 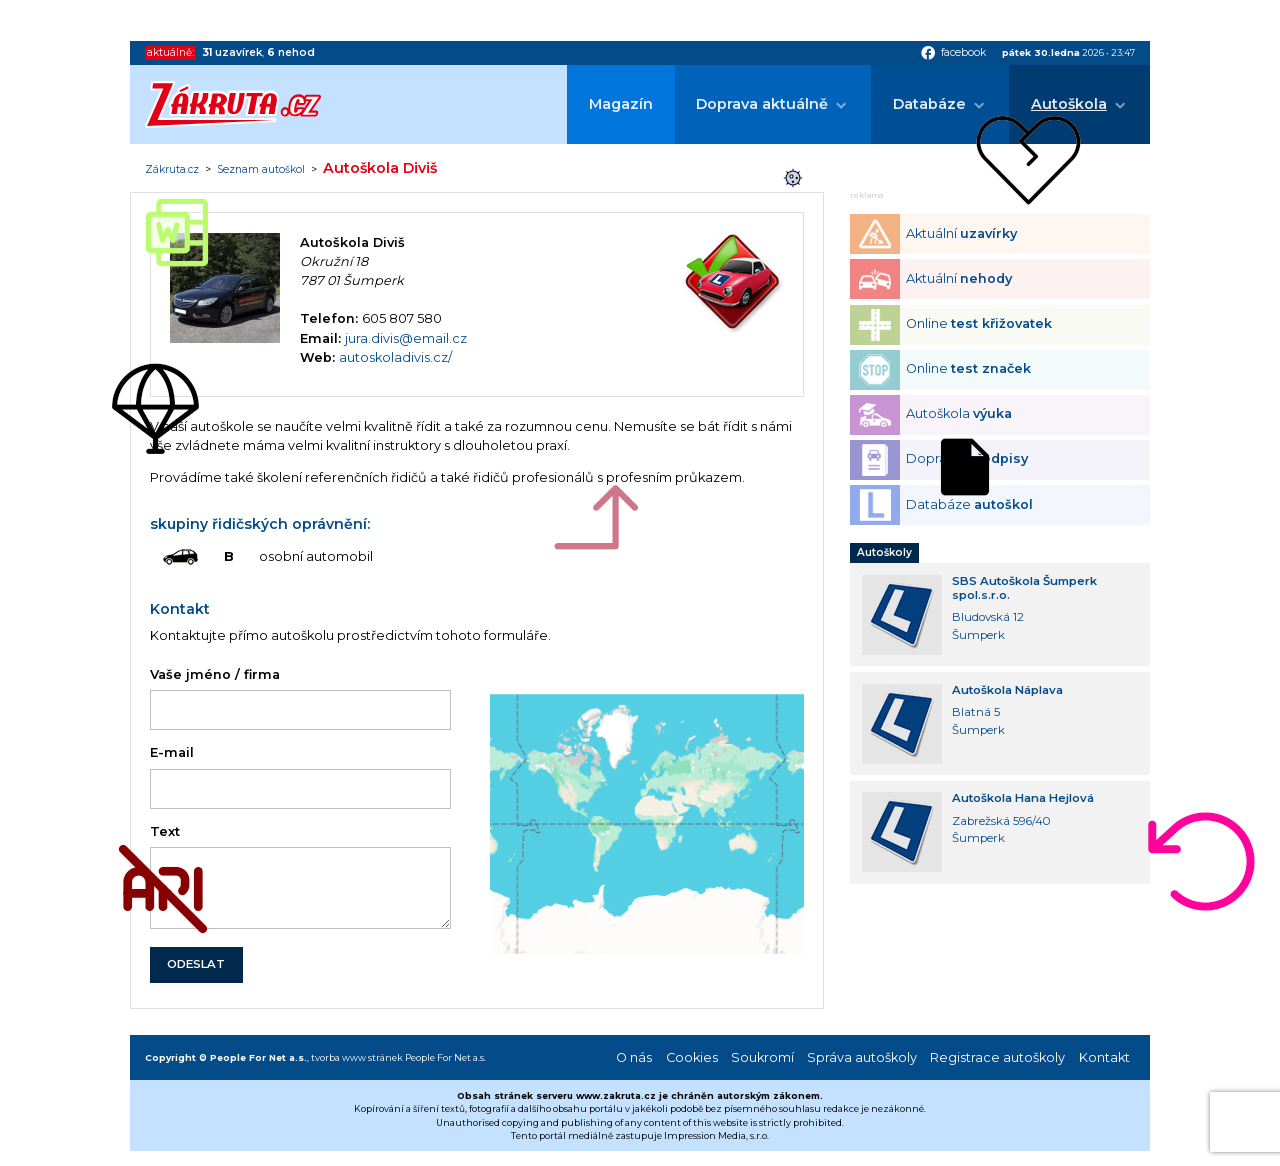 I want to click on view or open a file, so click(x=965, y=467).